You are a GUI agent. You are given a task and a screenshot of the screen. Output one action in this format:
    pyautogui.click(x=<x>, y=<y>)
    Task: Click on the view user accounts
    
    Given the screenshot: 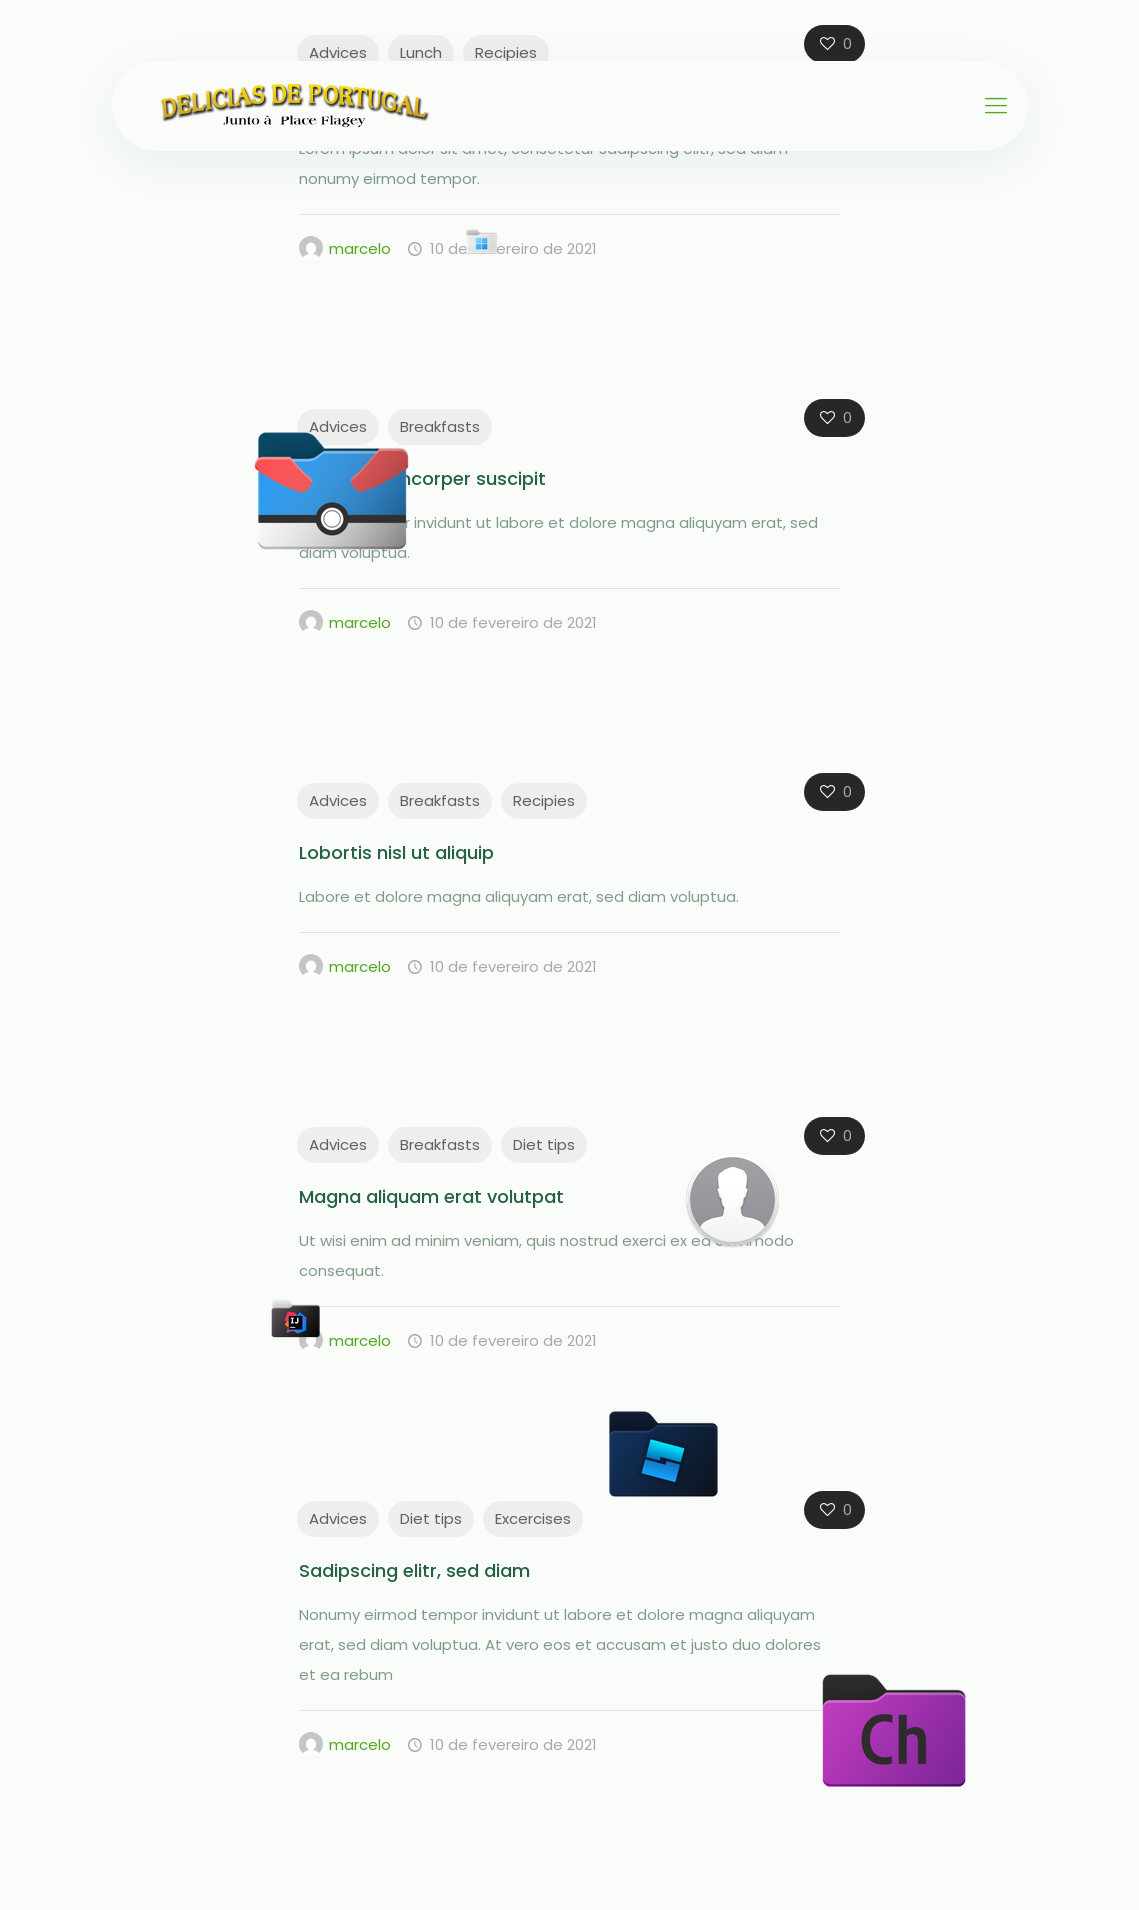 What is the action you would take?
    pyautogui.click(x=732, y=1199)
    